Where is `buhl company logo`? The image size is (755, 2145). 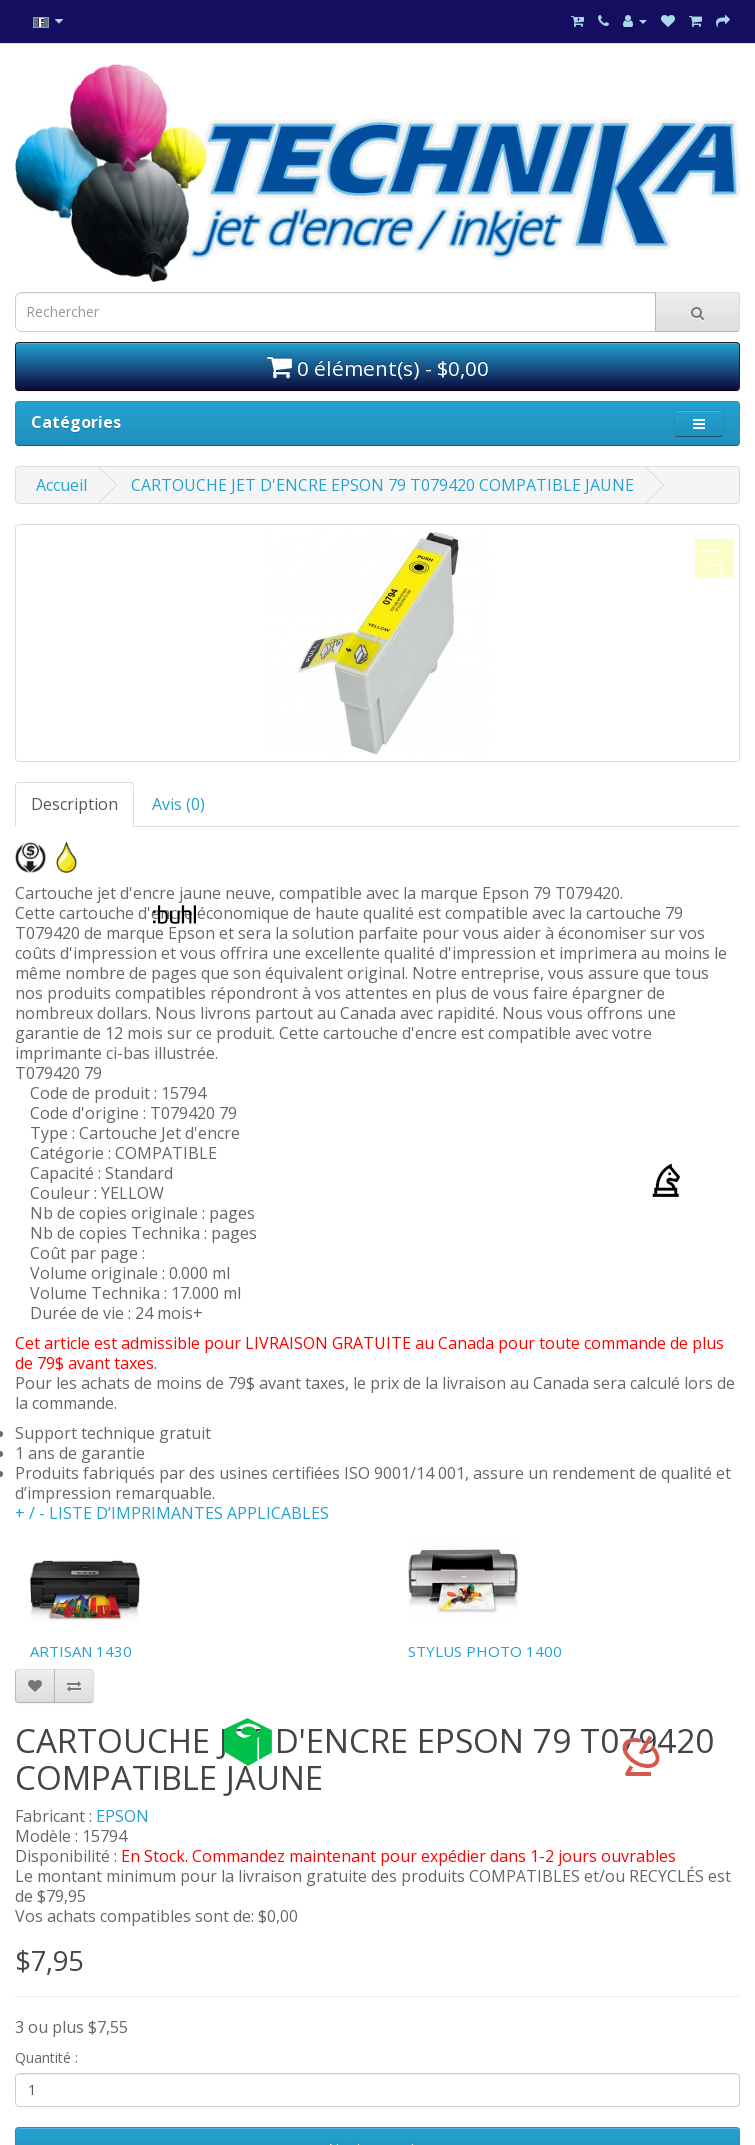 buhl company logo is located at coordinates (174, 914).